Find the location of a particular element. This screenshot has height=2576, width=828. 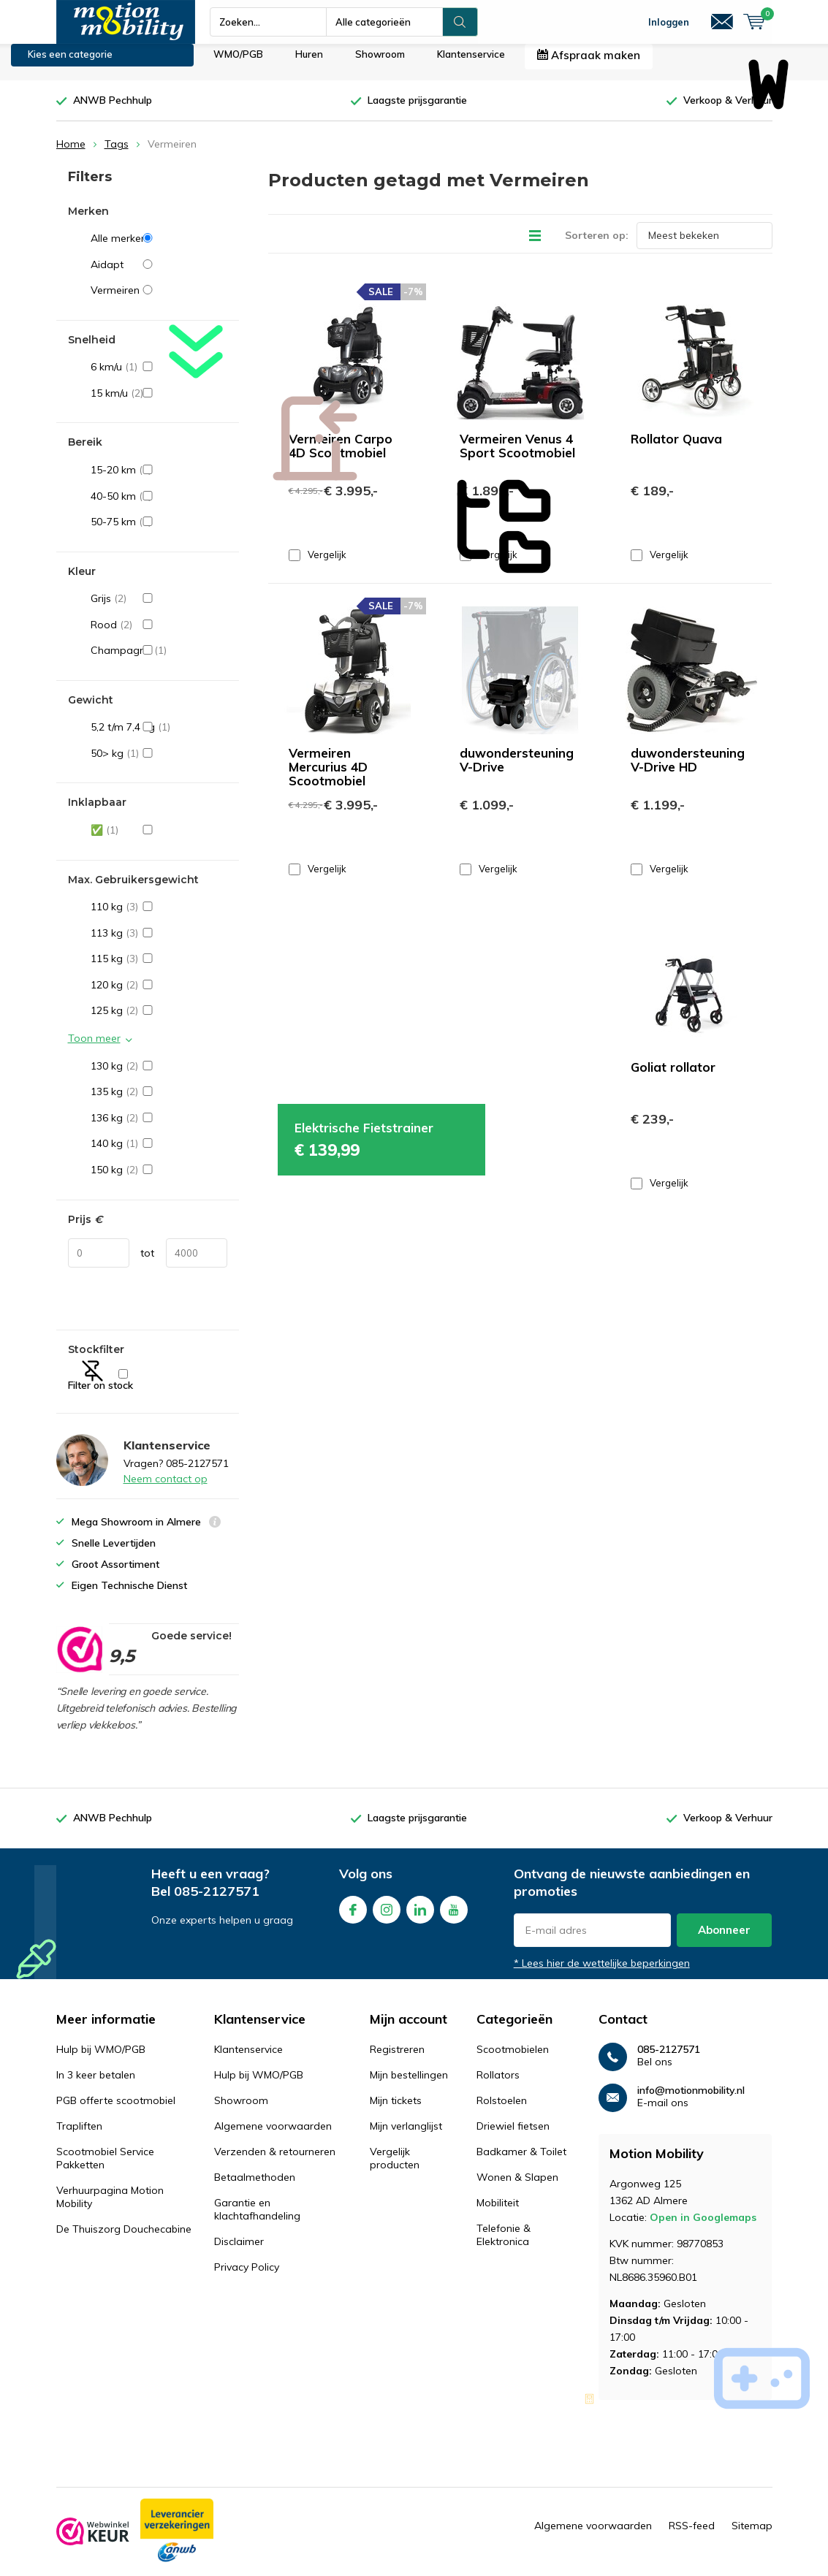

unpin an item from its current location is located at coordinates (92, 1371).